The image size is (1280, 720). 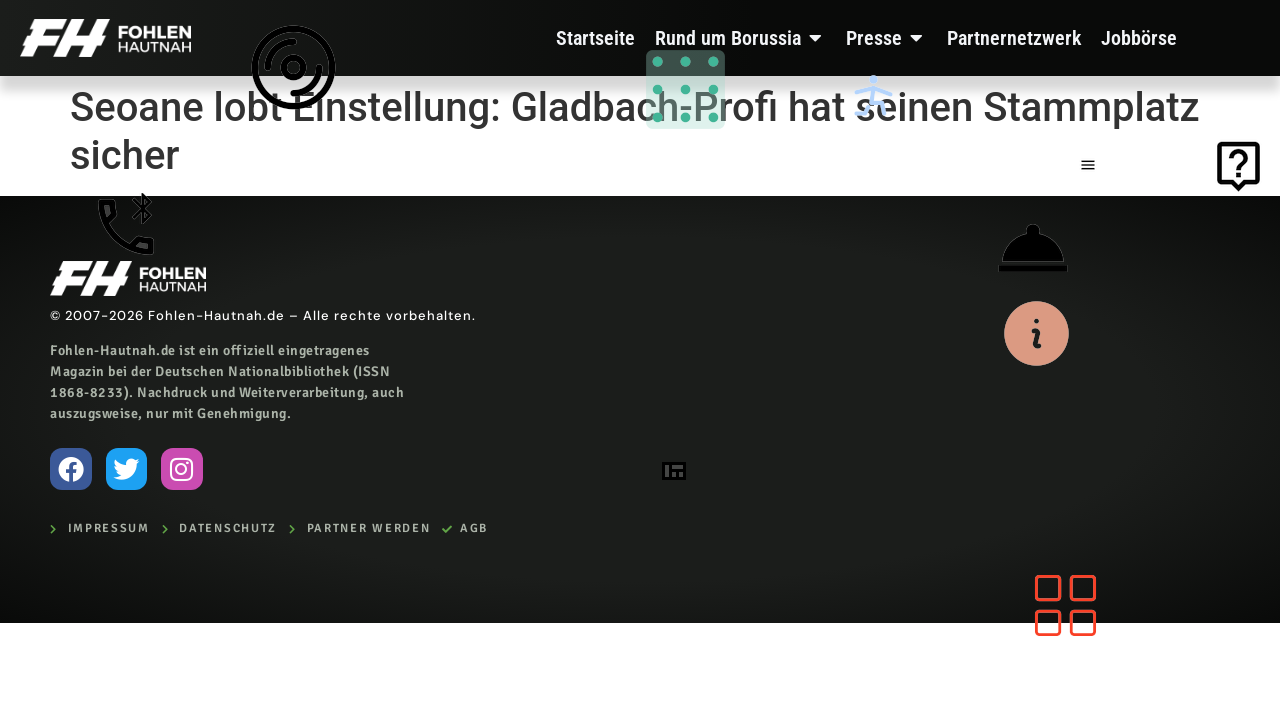 I want to click on open navigation menu, so click(x=1088, y=165).